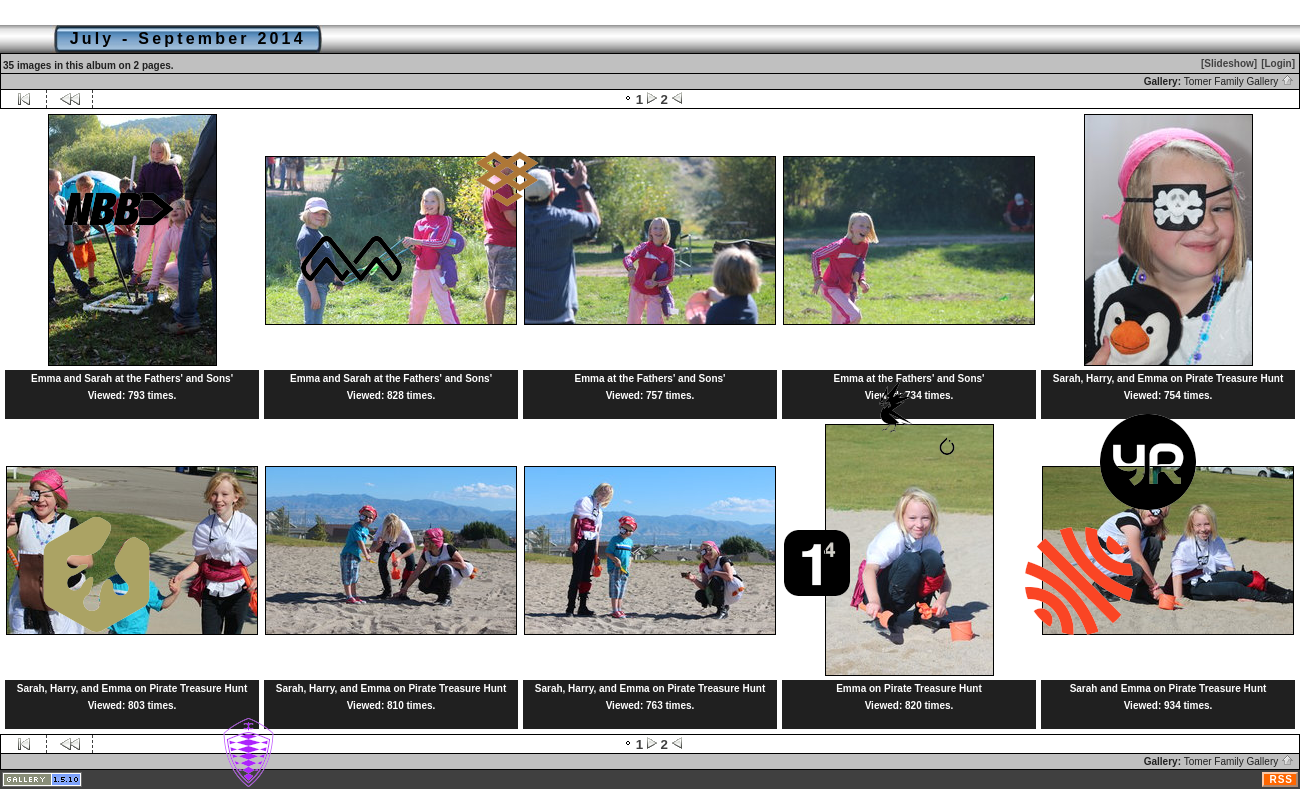 This screenshot has height=797, width=1300. I want to click on open the Yr weather app, so click(1148, 462).